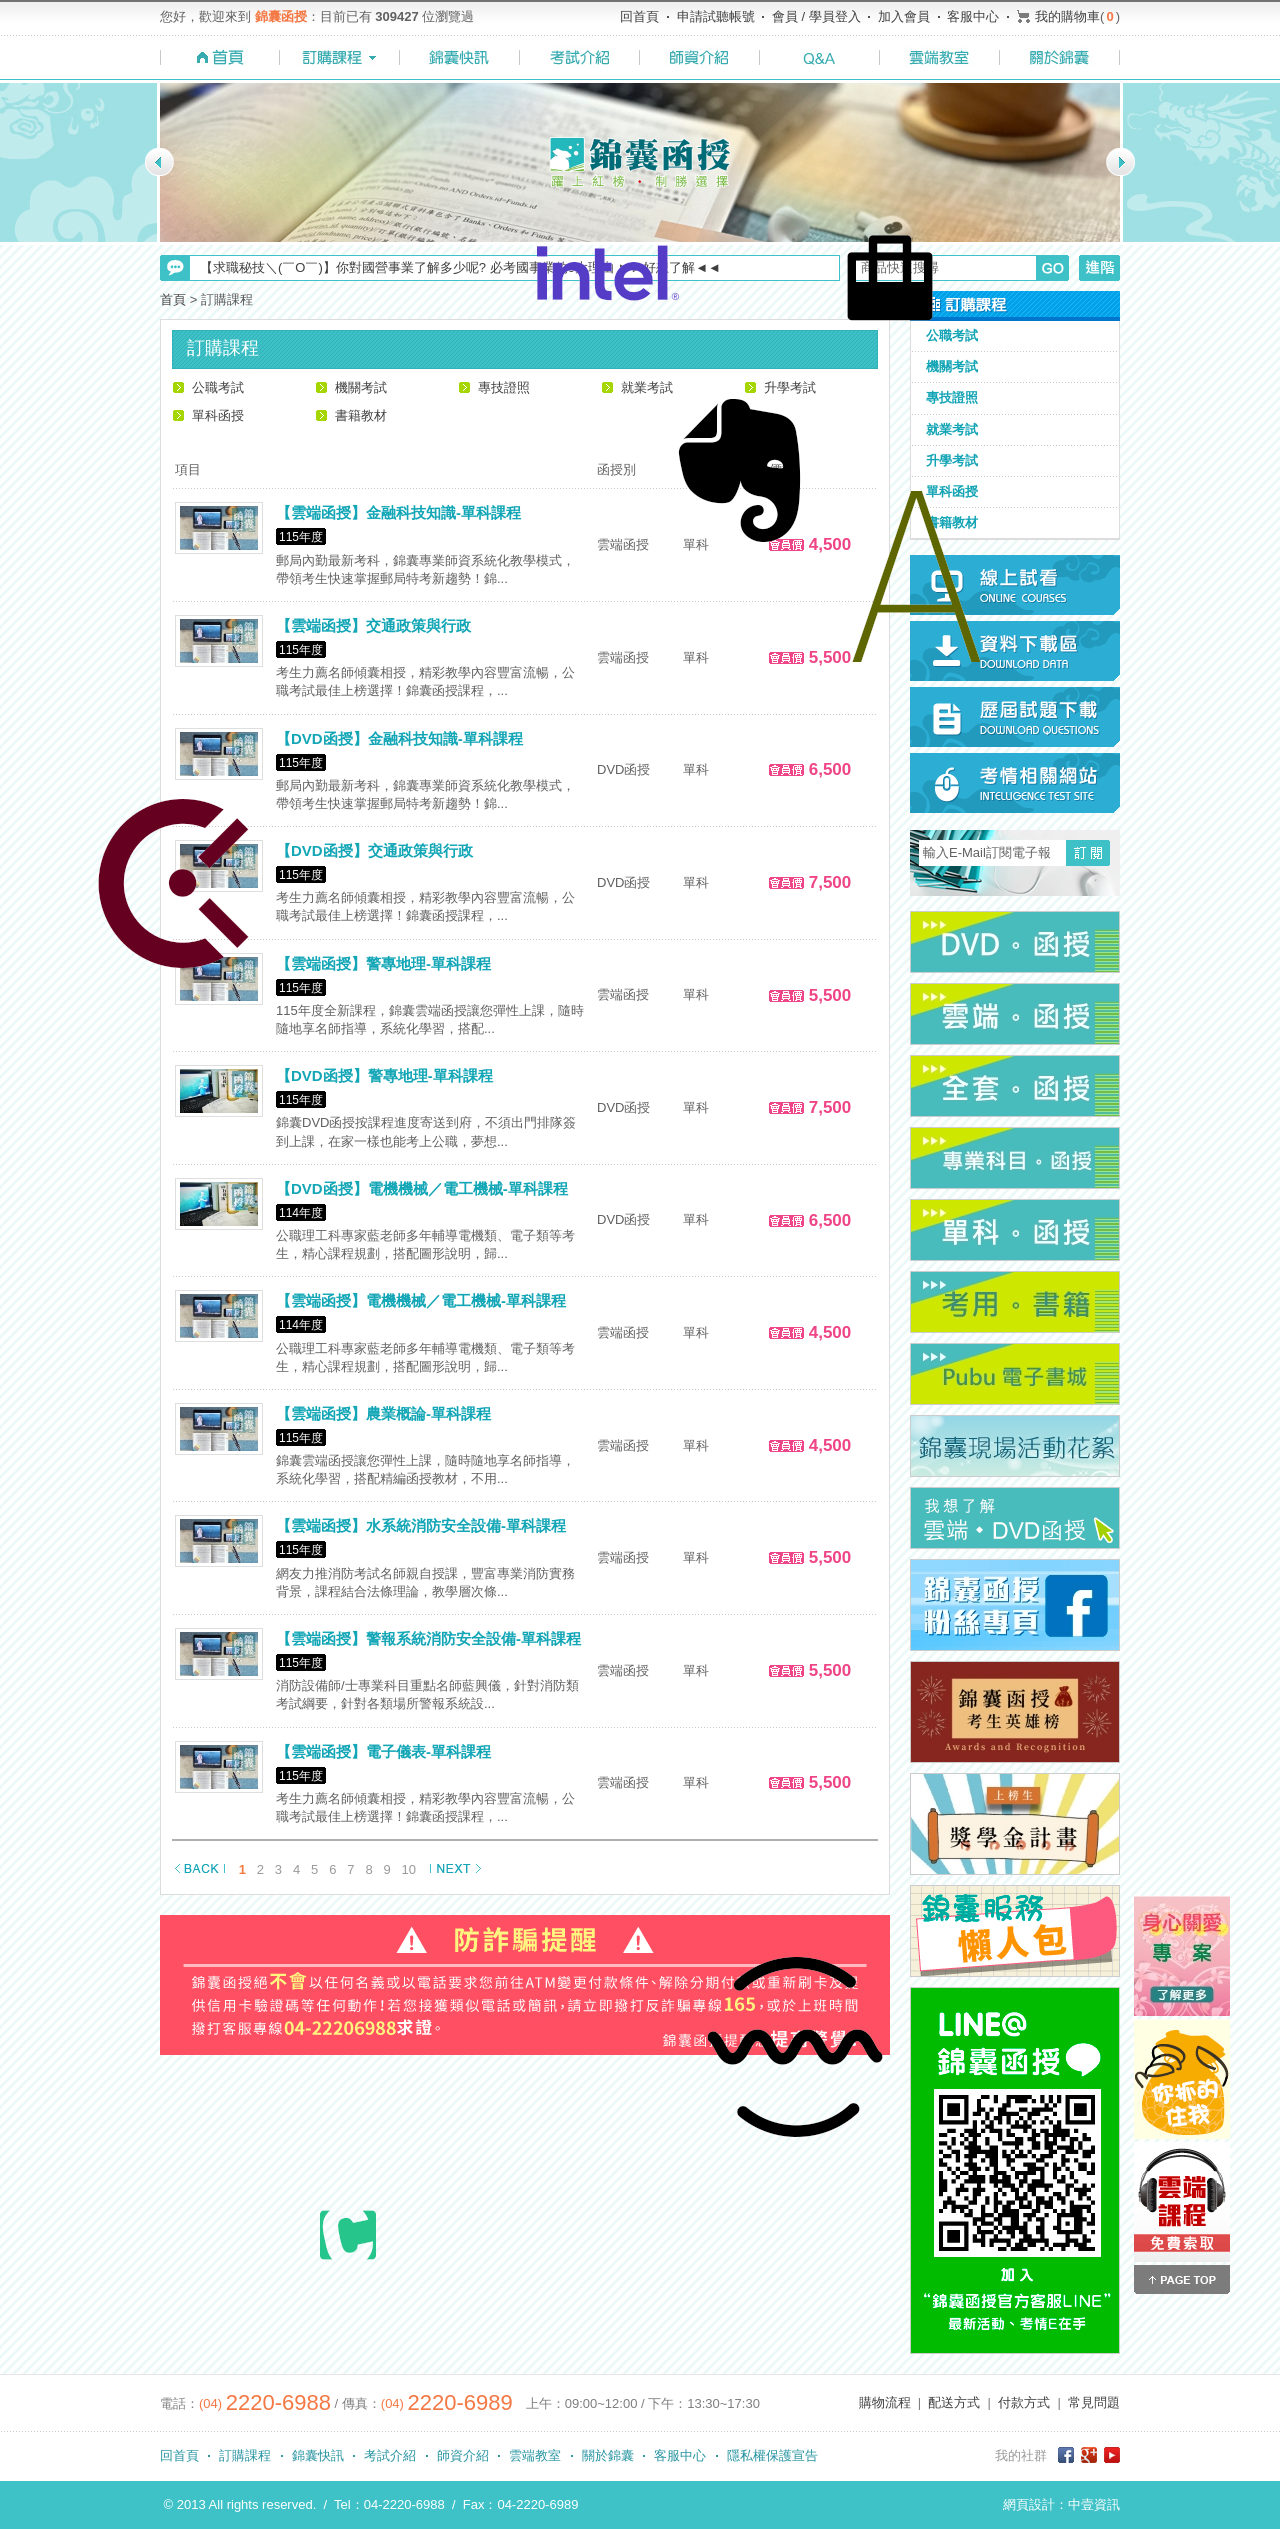  Describe the element at coordinates (608, 273) in the screenshot. I see `Intel corporation brand logo` at that location.